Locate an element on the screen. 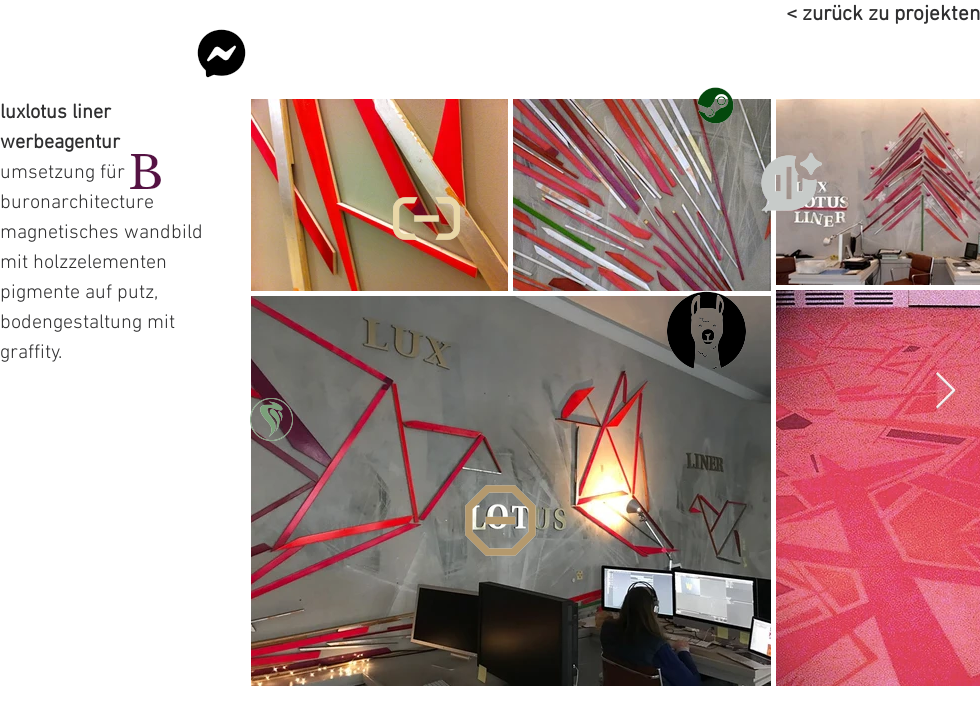  open CapRover dashboard is located at coordinates (271, 419).